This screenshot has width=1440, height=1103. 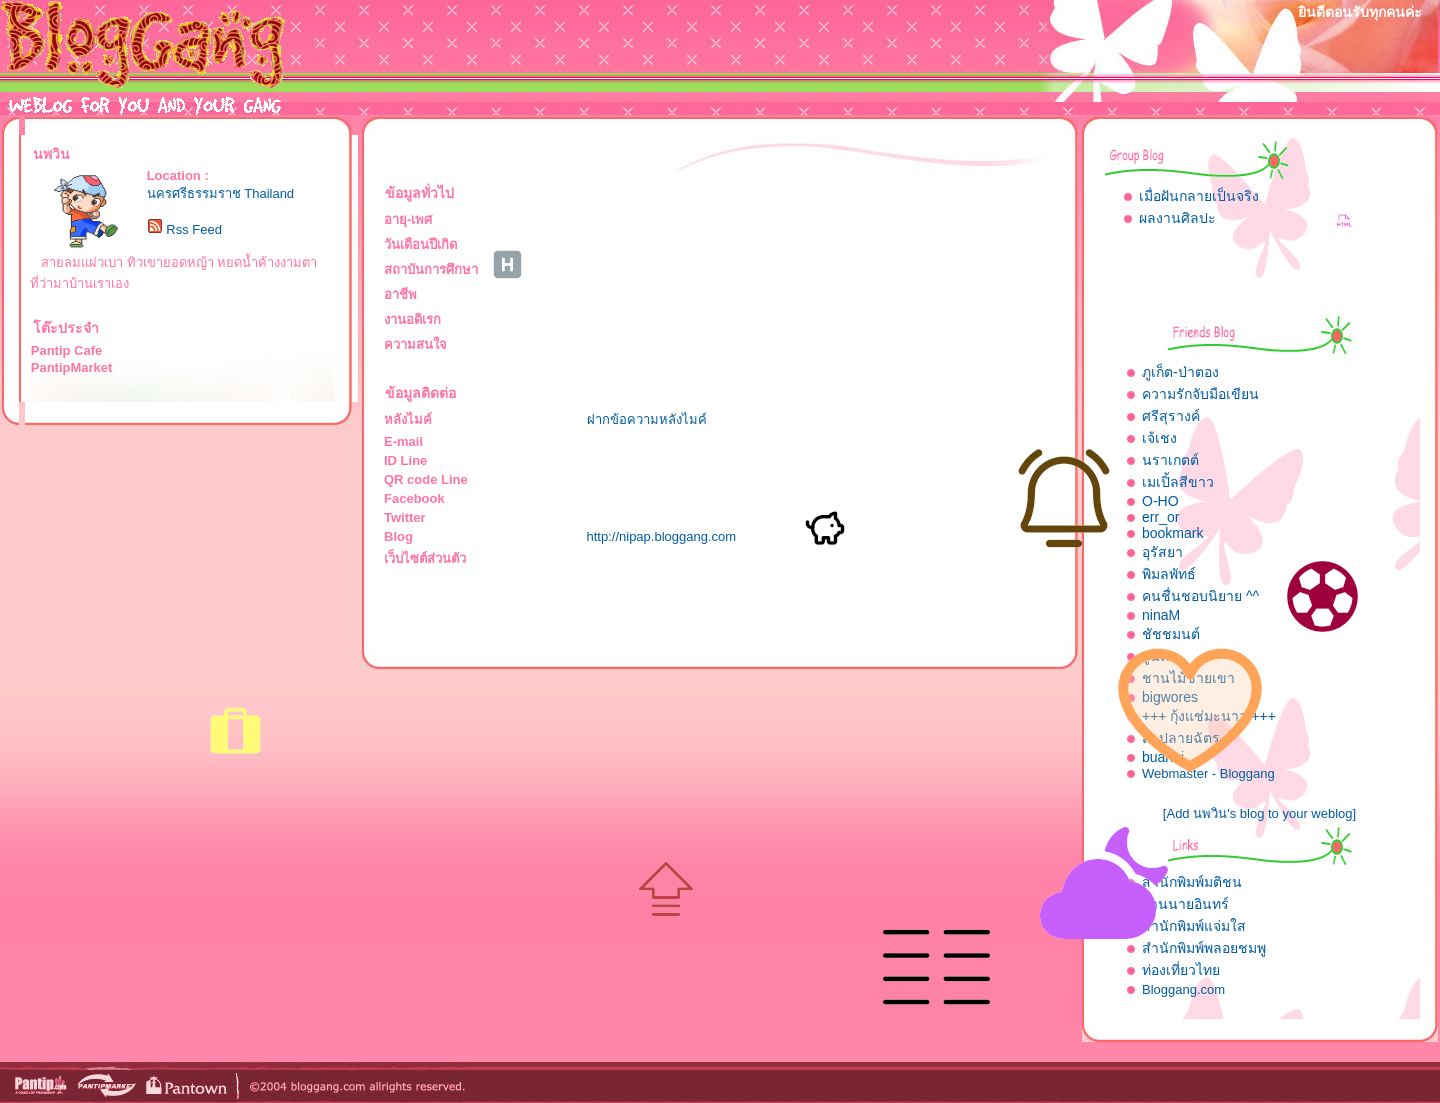 What do you see at coordinates (666, 891) in the screenshot?
I see `upload file or content` at bounding box center [666, 891].